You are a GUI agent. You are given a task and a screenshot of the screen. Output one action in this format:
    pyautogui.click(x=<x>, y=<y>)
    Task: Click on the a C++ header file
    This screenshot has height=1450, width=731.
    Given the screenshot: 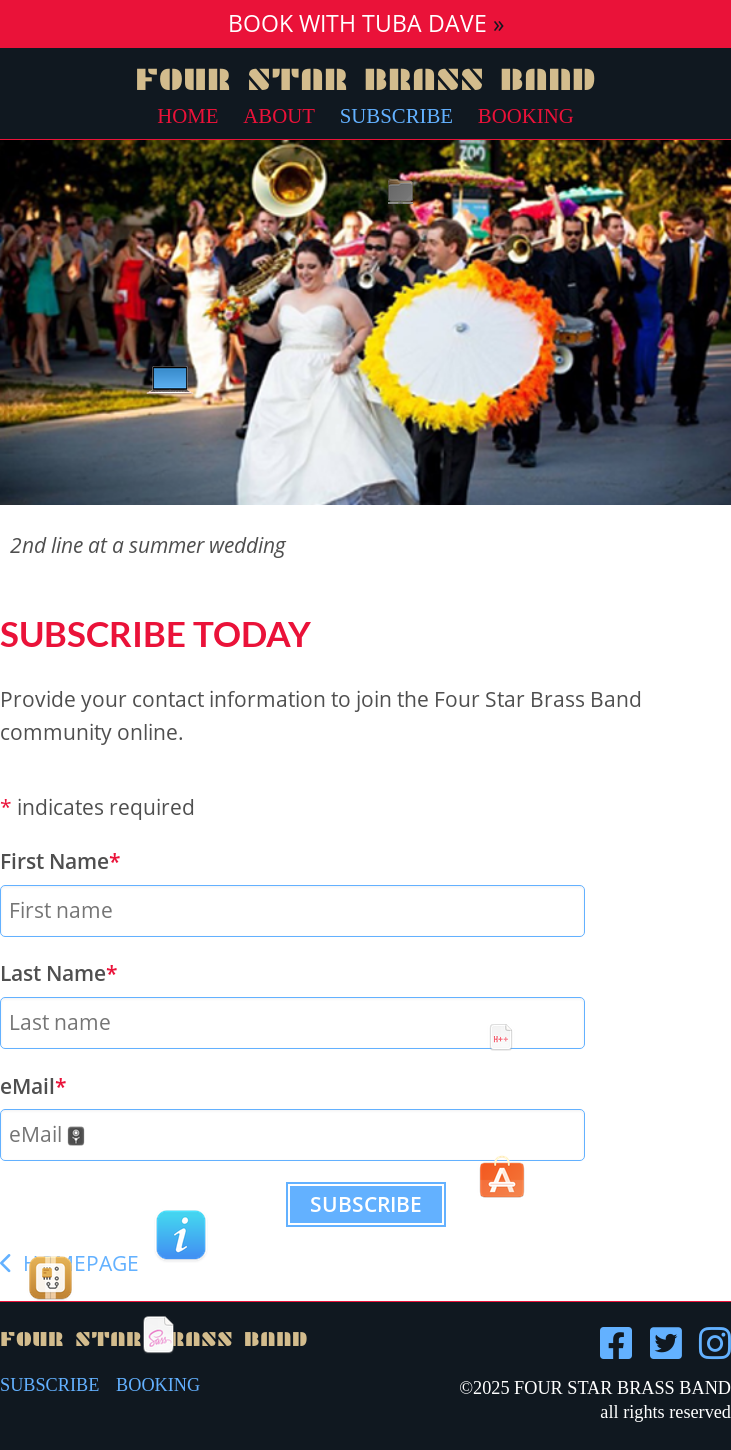 What is the action you would take?
    pyautogui.click(x=501, y=1037)
    